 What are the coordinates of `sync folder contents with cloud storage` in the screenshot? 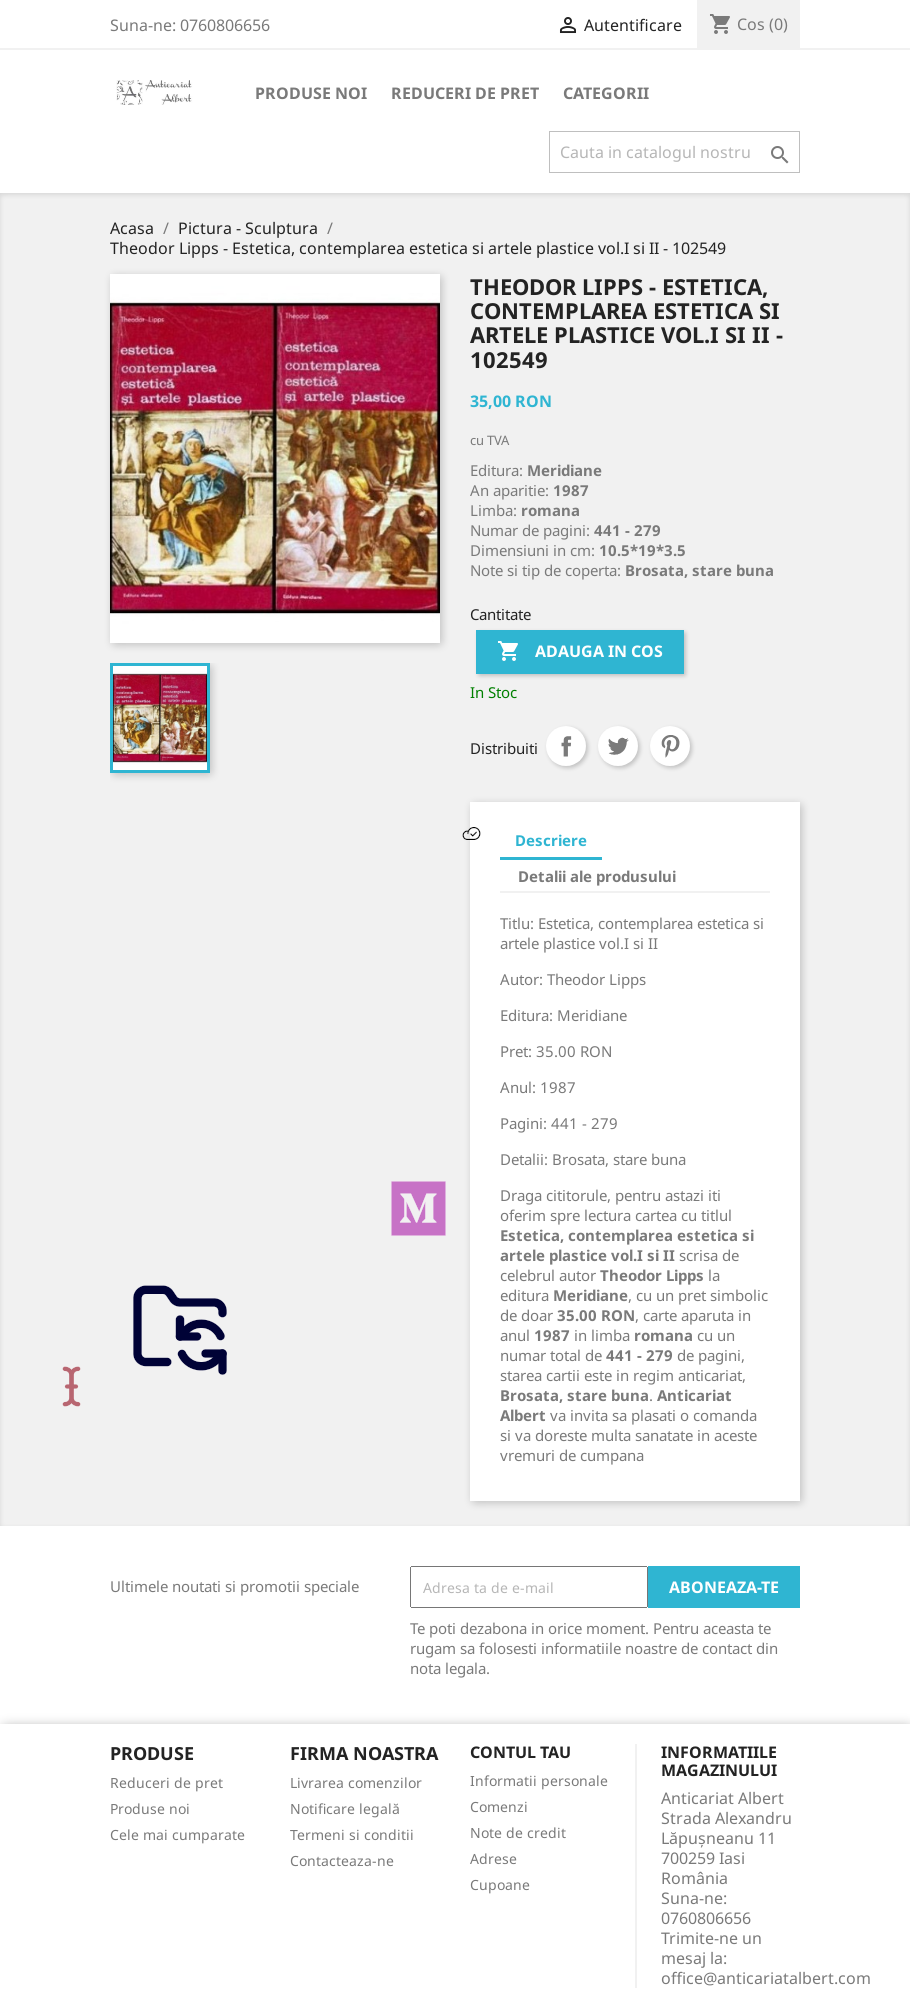 It's located at (180, 1328).